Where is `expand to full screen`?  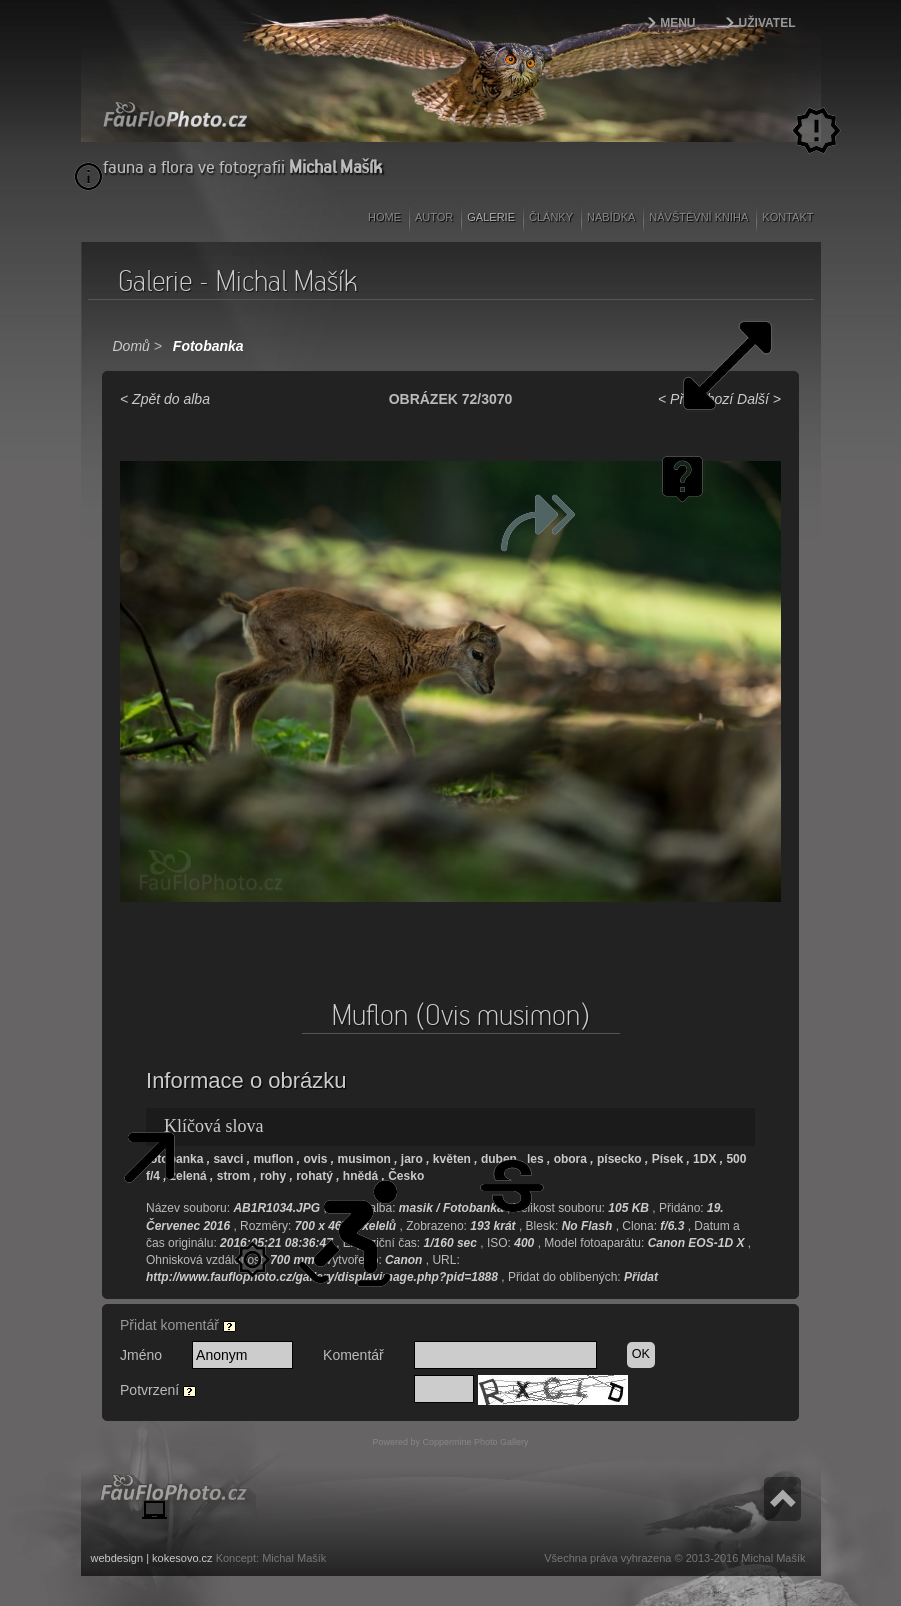
expand to full screen is located at coordinates (727, 365).